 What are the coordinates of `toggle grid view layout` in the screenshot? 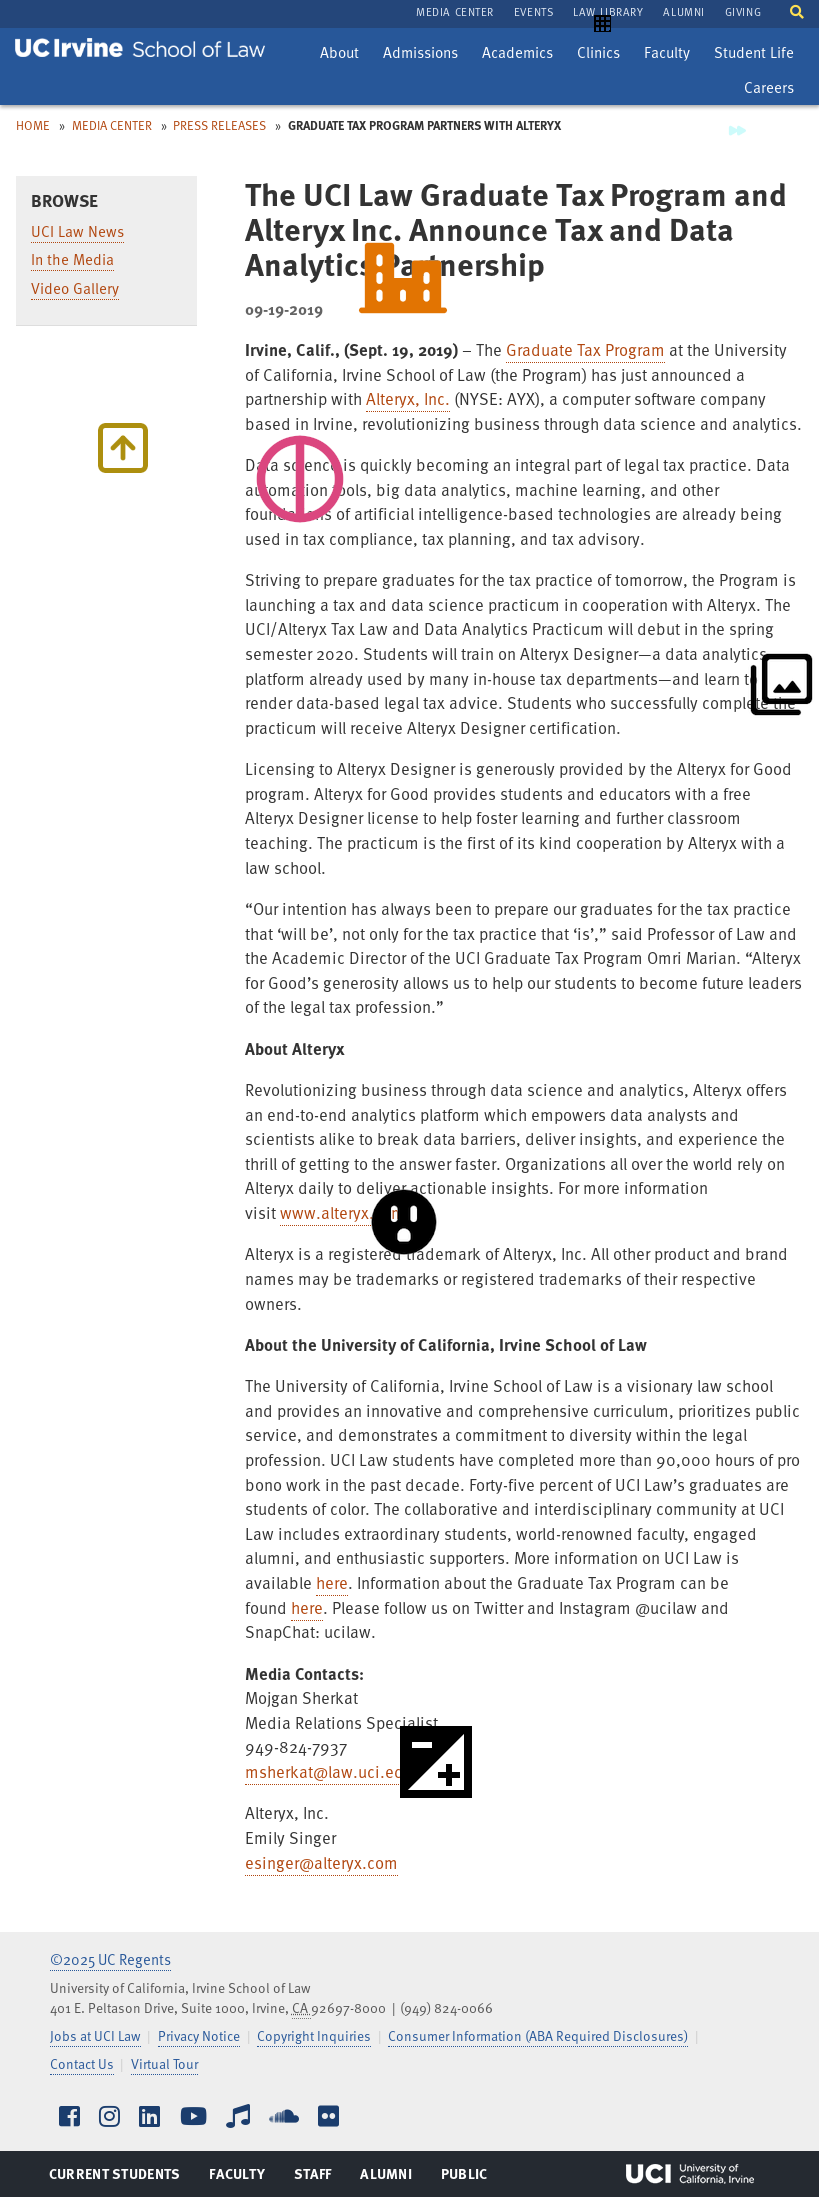 It's located at (602, 23).